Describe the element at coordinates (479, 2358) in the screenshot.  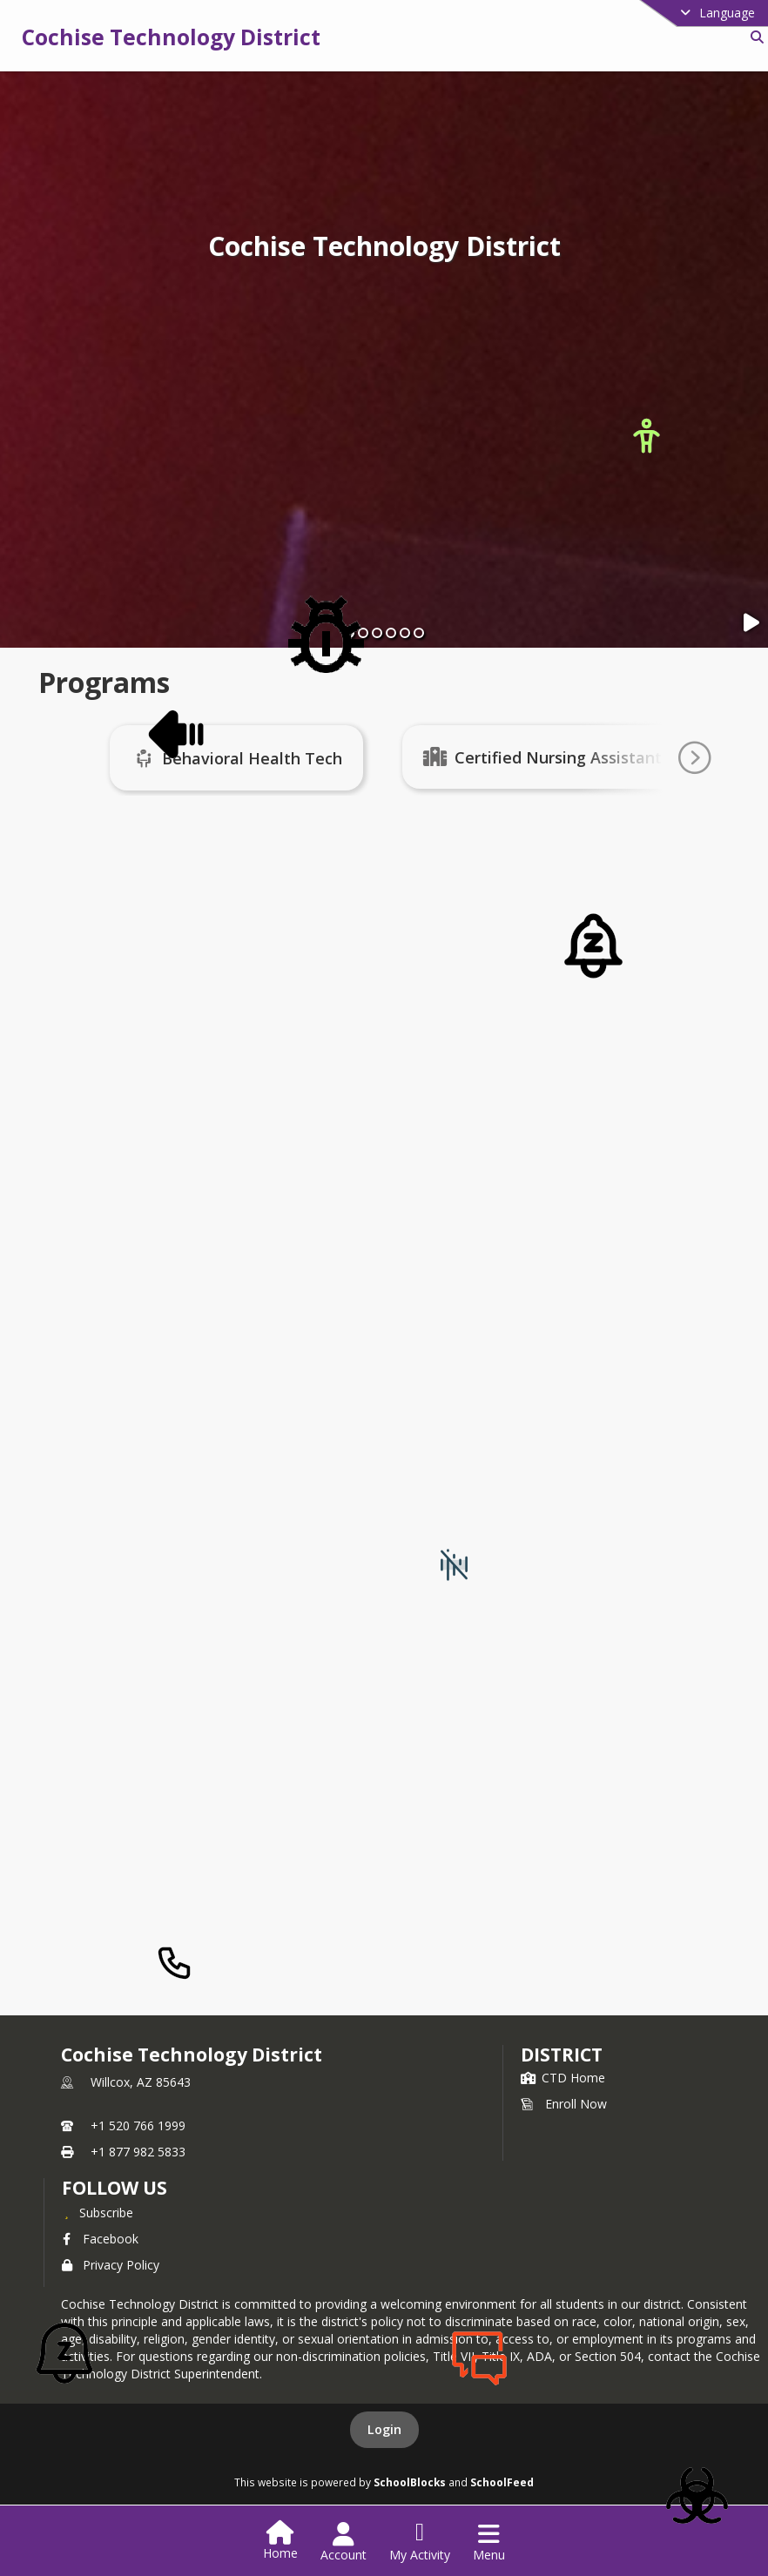
I see `open discussion thread or comments` at that location.